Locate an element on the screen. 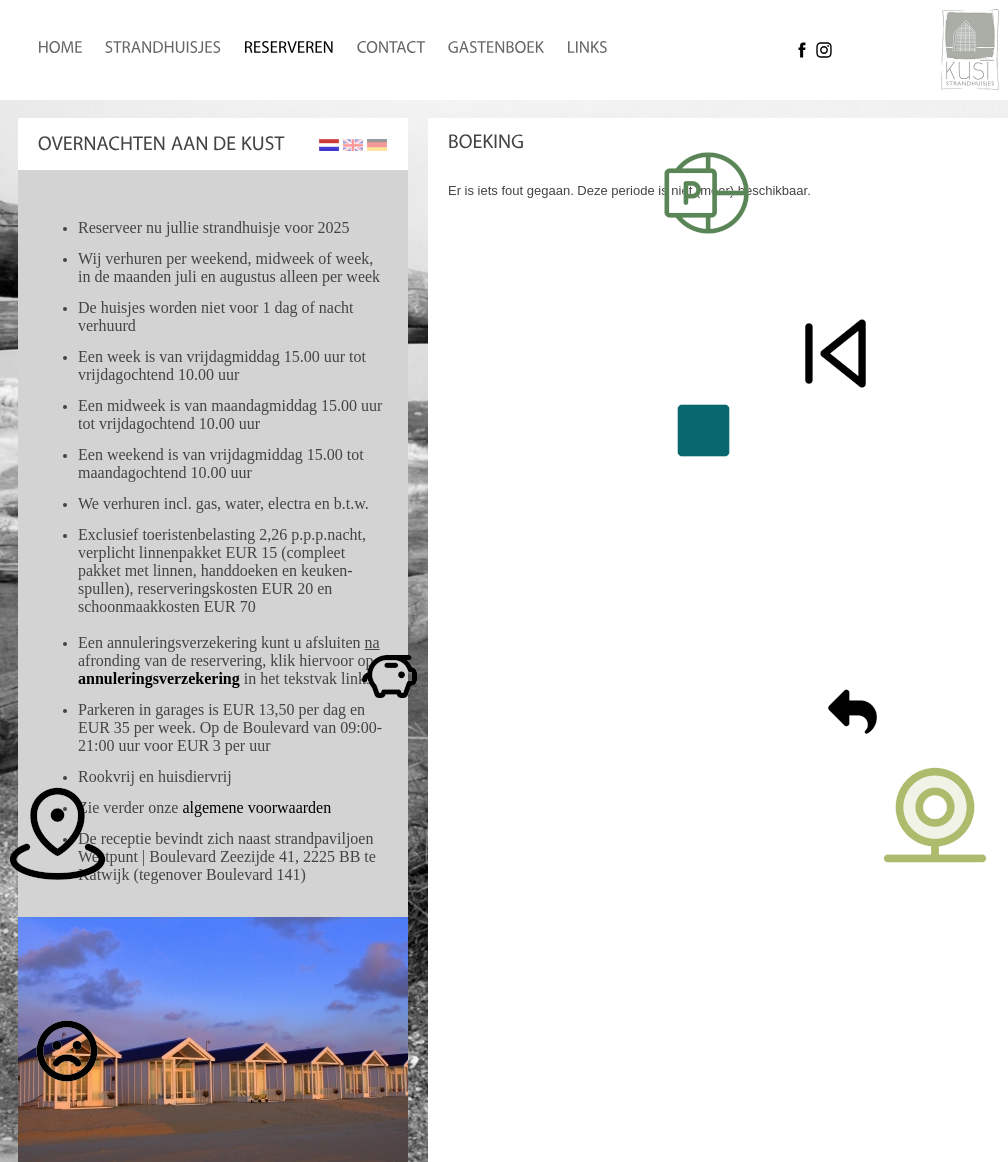 The height and width of the screenshot is (1162, 1008). reply to an email or message is located at coordinates (852, 712).